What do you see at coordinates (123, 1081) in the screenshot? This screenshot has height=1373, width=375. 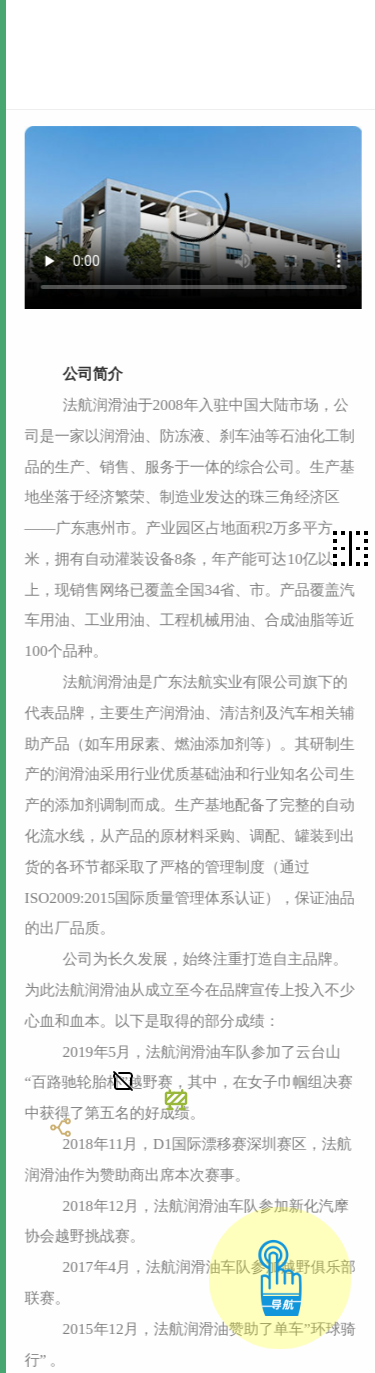 I see `indicates gluten-free or bread-free option` at bounding box center [123, 1081].